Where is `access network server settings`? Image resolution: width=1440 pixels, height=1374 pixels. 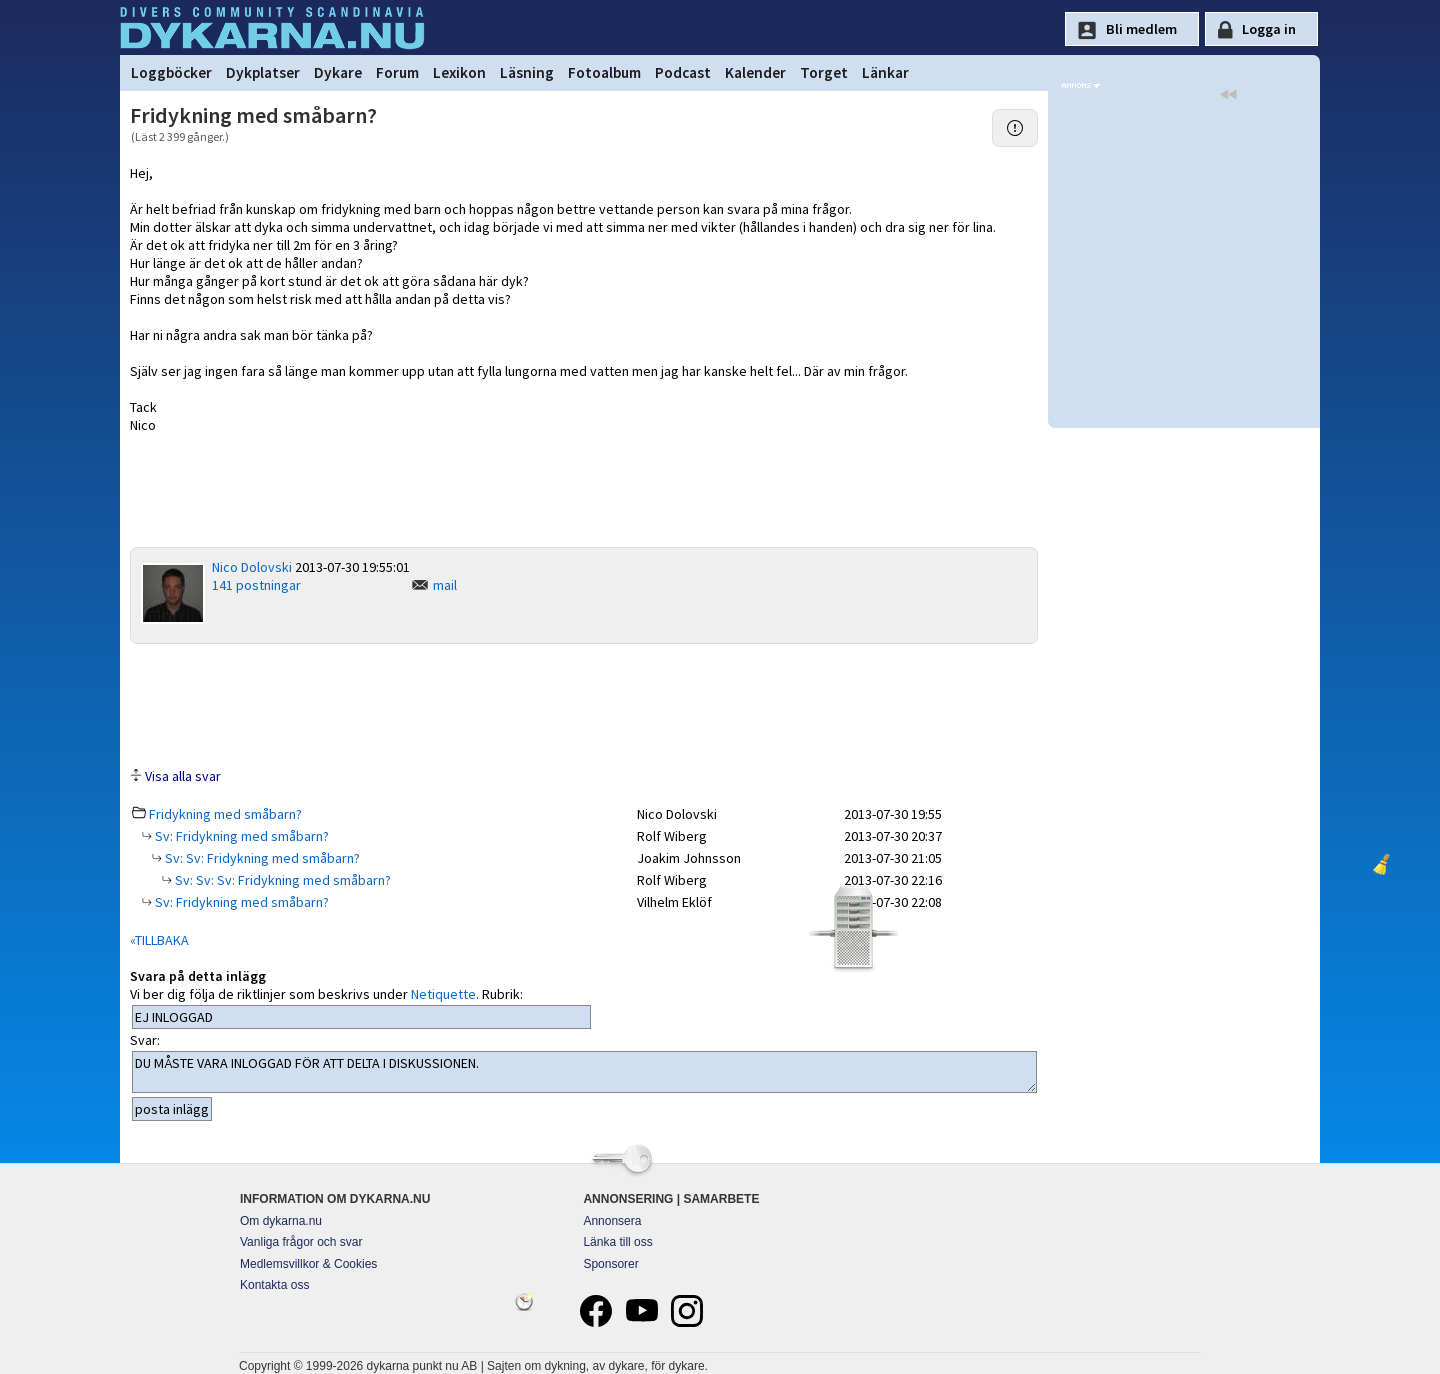
access network server settings is located at coordinates (853, 928).